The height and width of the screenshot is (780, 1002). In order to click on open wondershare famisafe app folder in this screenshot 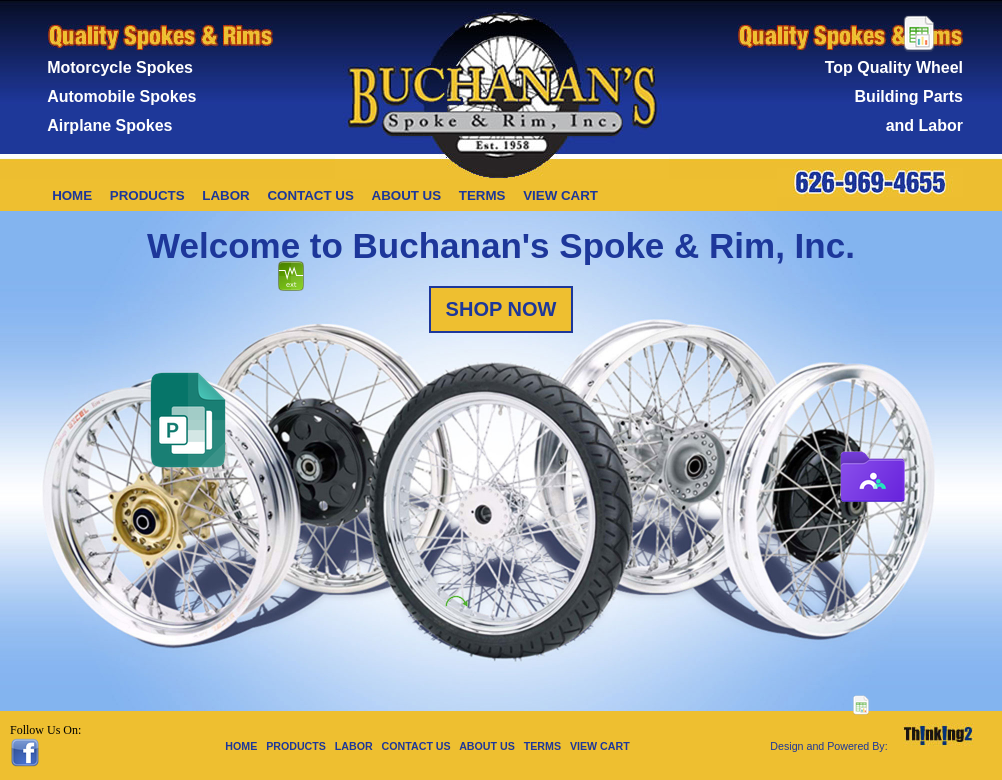, I will do `click(872, 478)`.